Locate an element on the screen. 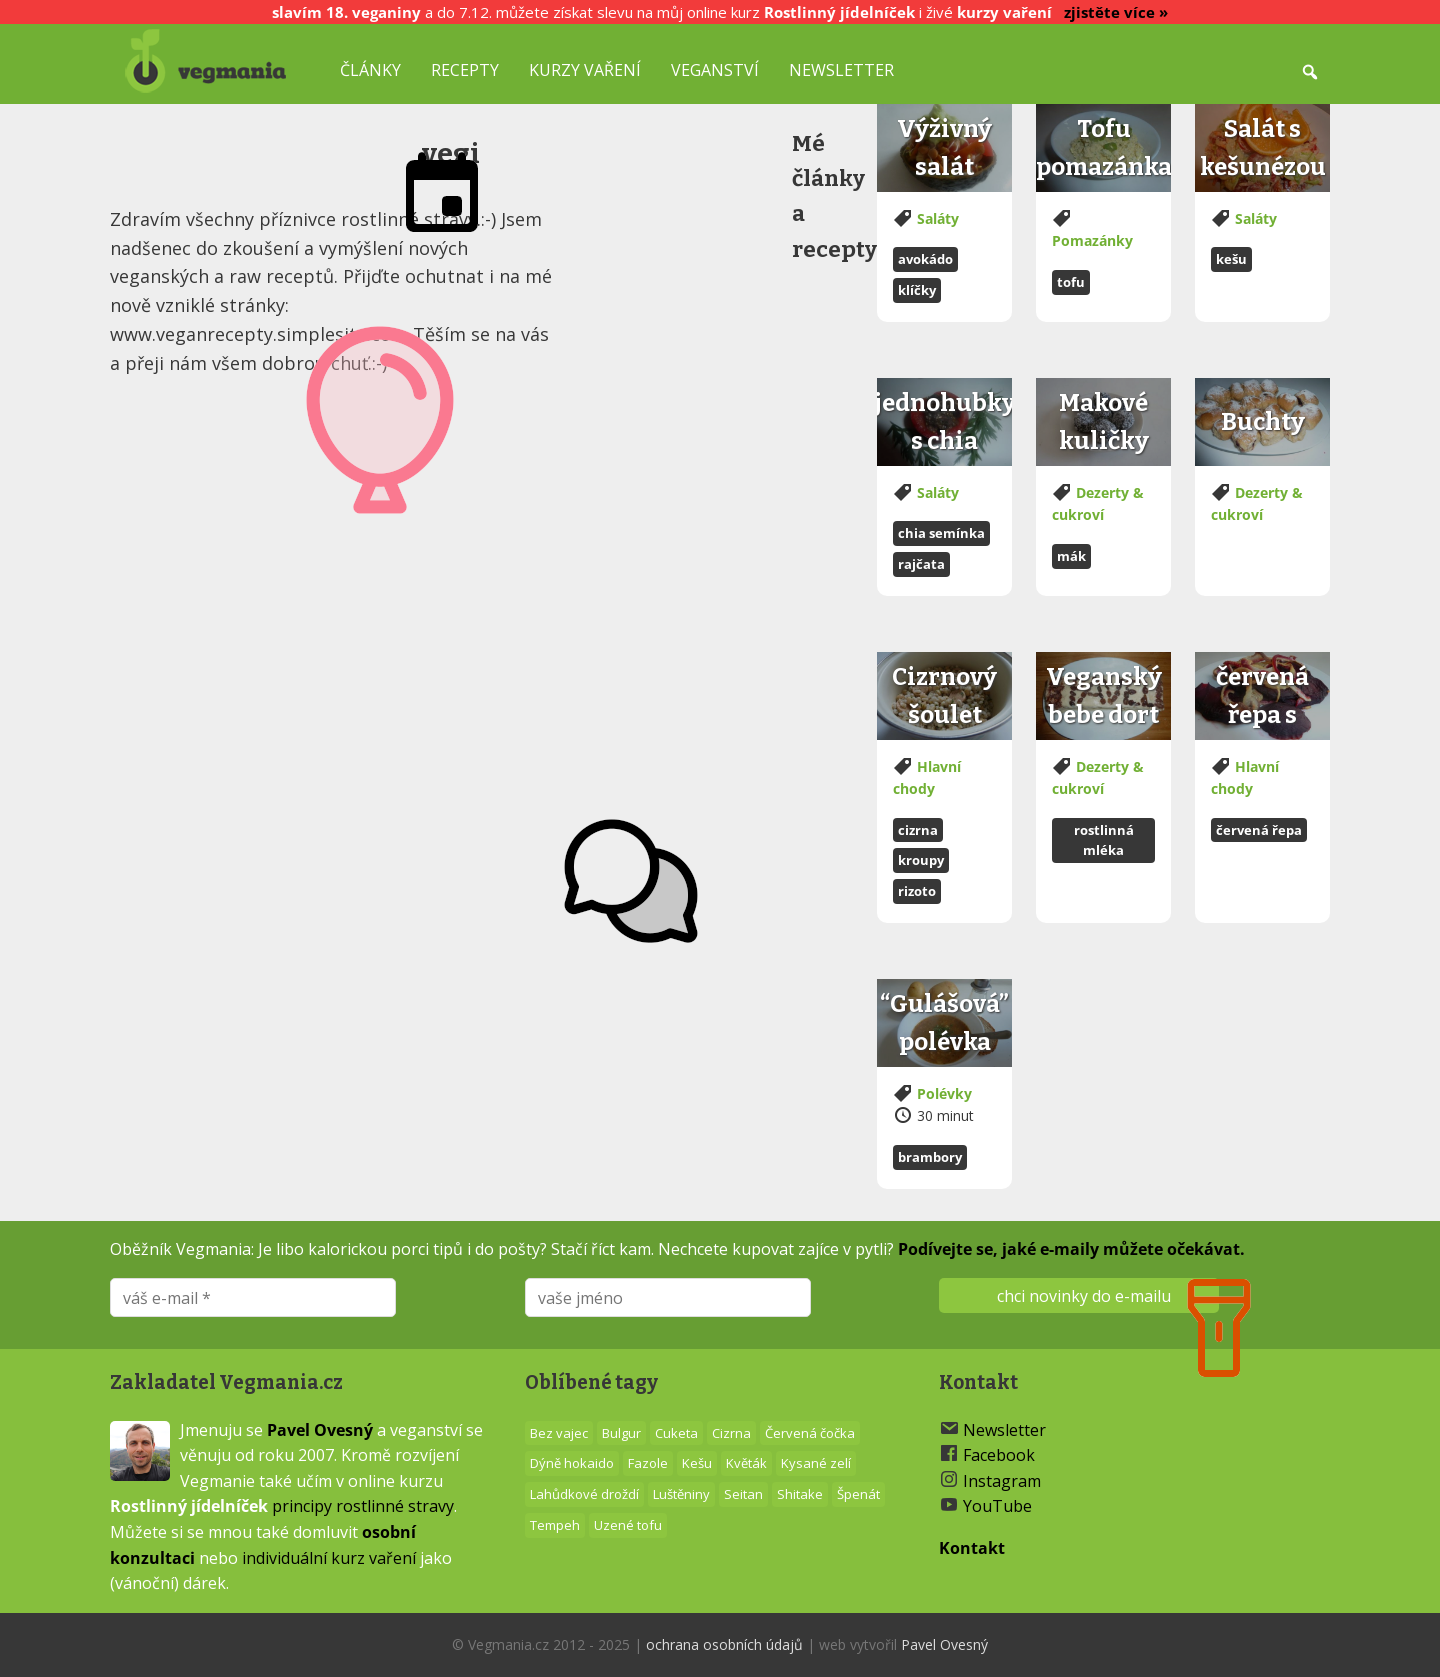 The width and height of the screenshot is (1440, 1677). celebration or party event indicator is located at coordinates (380, 420).